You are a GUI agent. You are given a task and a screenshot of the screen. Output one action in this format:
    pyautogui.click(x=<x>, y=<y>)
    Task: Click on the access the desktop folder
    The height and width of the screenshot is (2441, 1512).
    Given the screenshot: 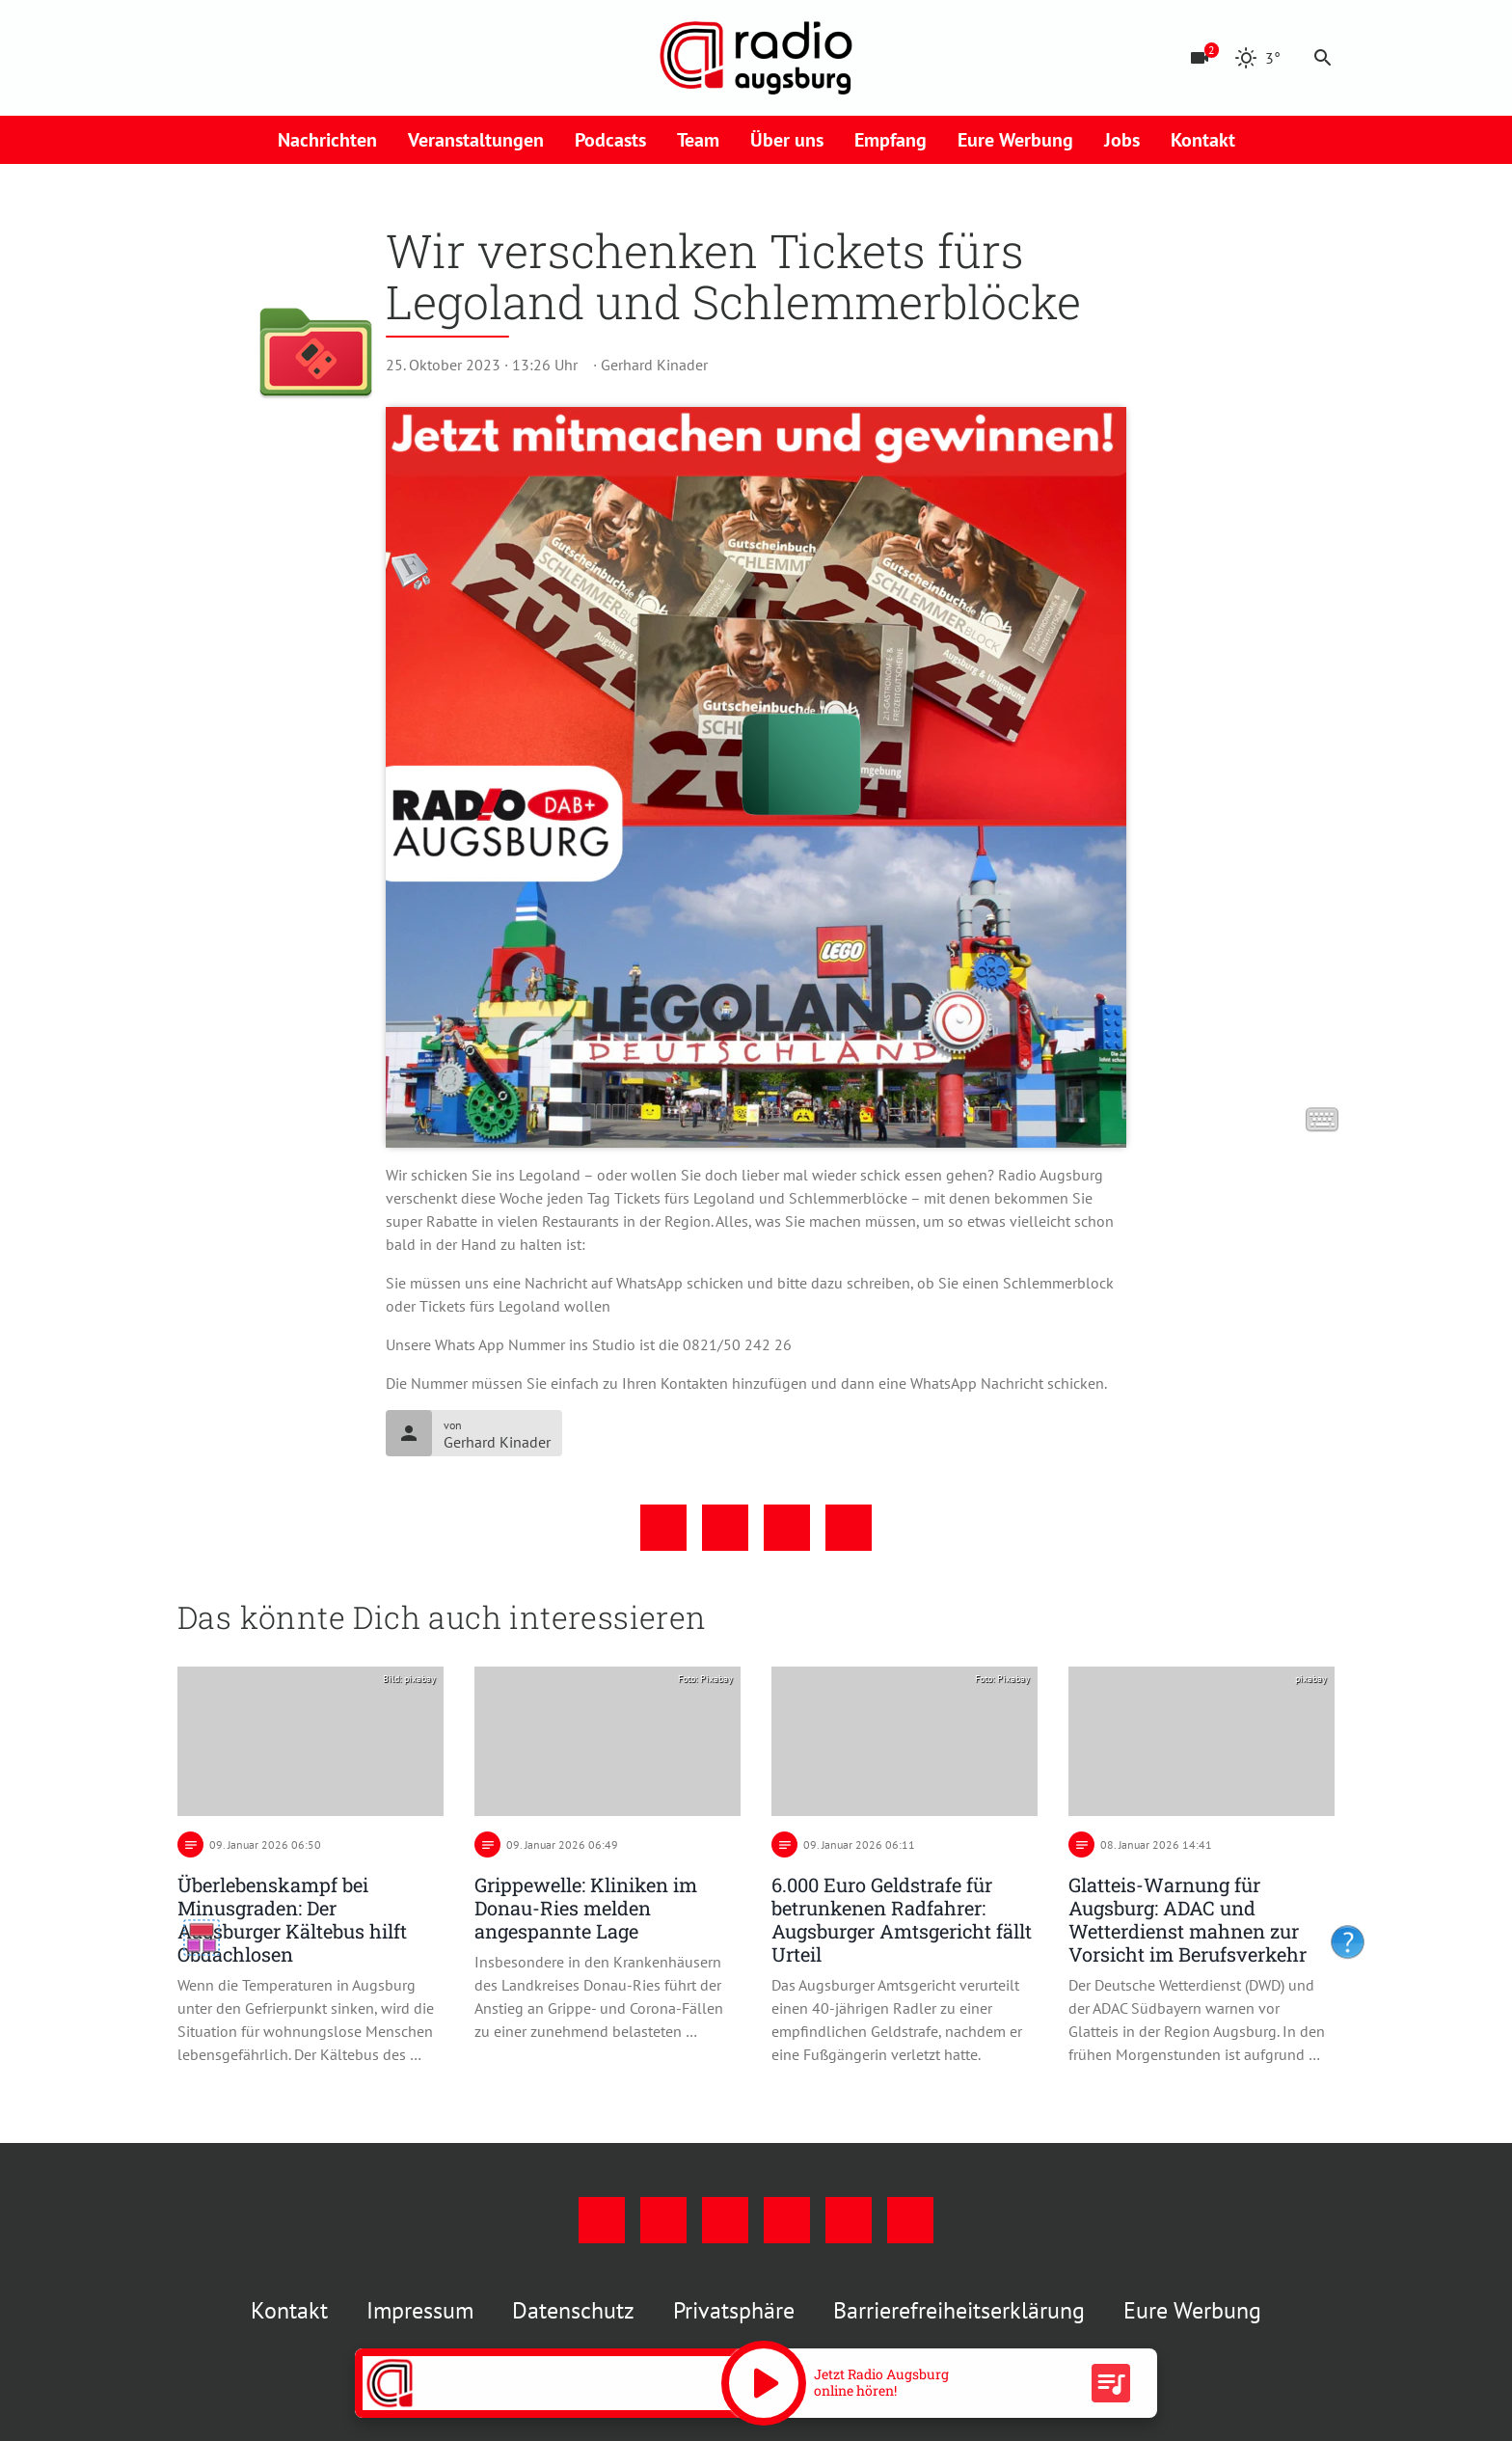 What is the action you would take?
    pyautogui.click(x=801, y=760)
    